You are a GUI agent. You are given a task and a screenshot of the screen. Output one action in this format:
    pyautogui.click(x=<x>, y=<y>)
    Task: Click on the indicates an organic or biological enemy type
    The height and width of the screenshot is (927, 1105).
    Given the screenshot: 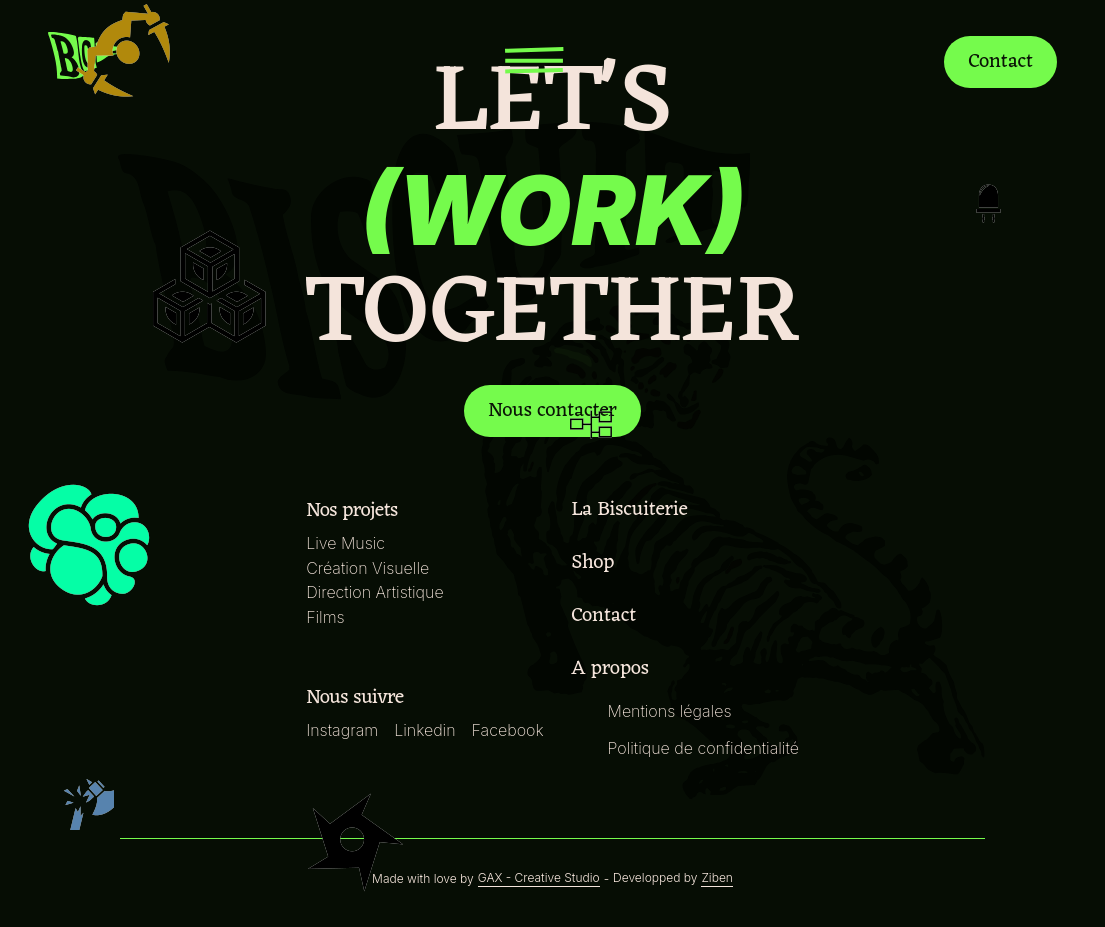 What is the action you would take?
    pyautogui.click(x=89, y=545)
    